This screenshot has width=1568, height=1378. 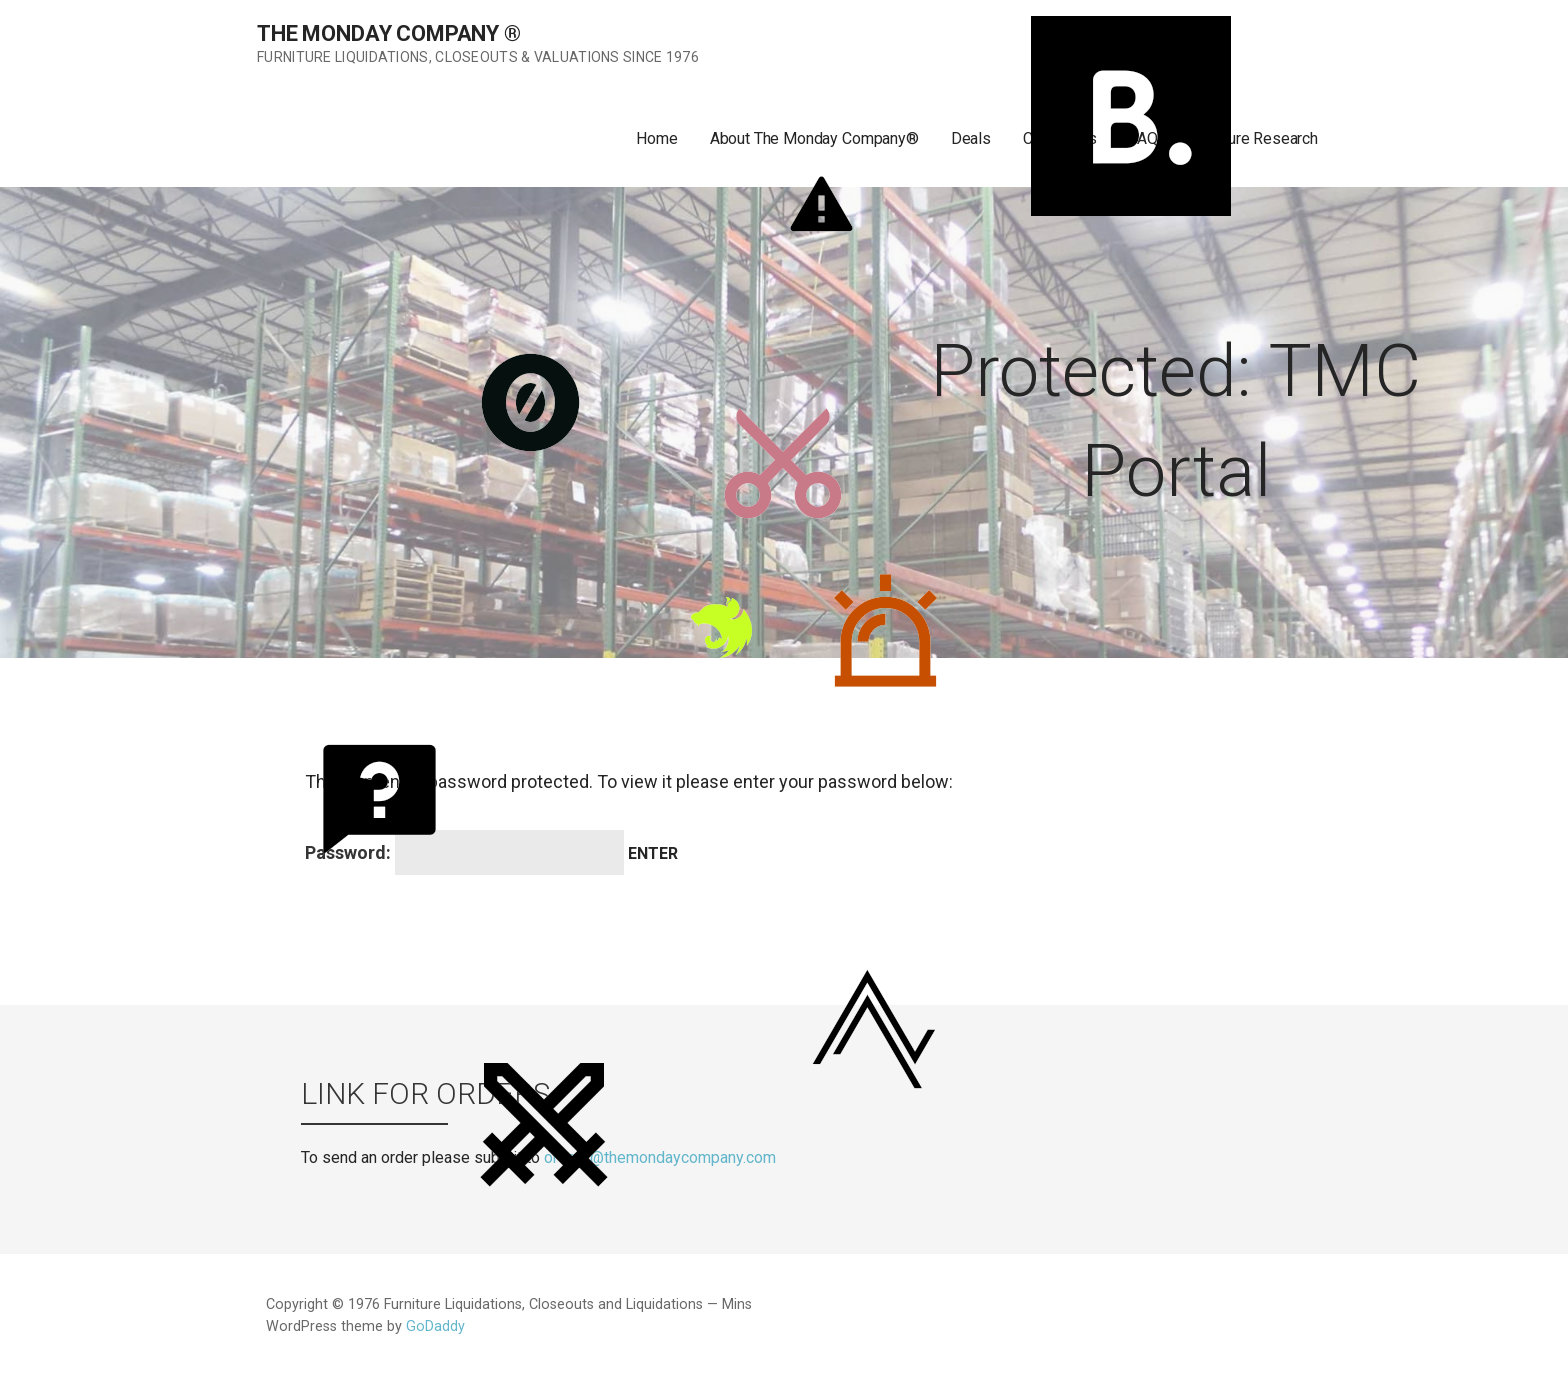 What do you see at coordinates (1131, 116) in the screenshot?
I see `open the Booking.com app` at bounding box center [1131, 116].